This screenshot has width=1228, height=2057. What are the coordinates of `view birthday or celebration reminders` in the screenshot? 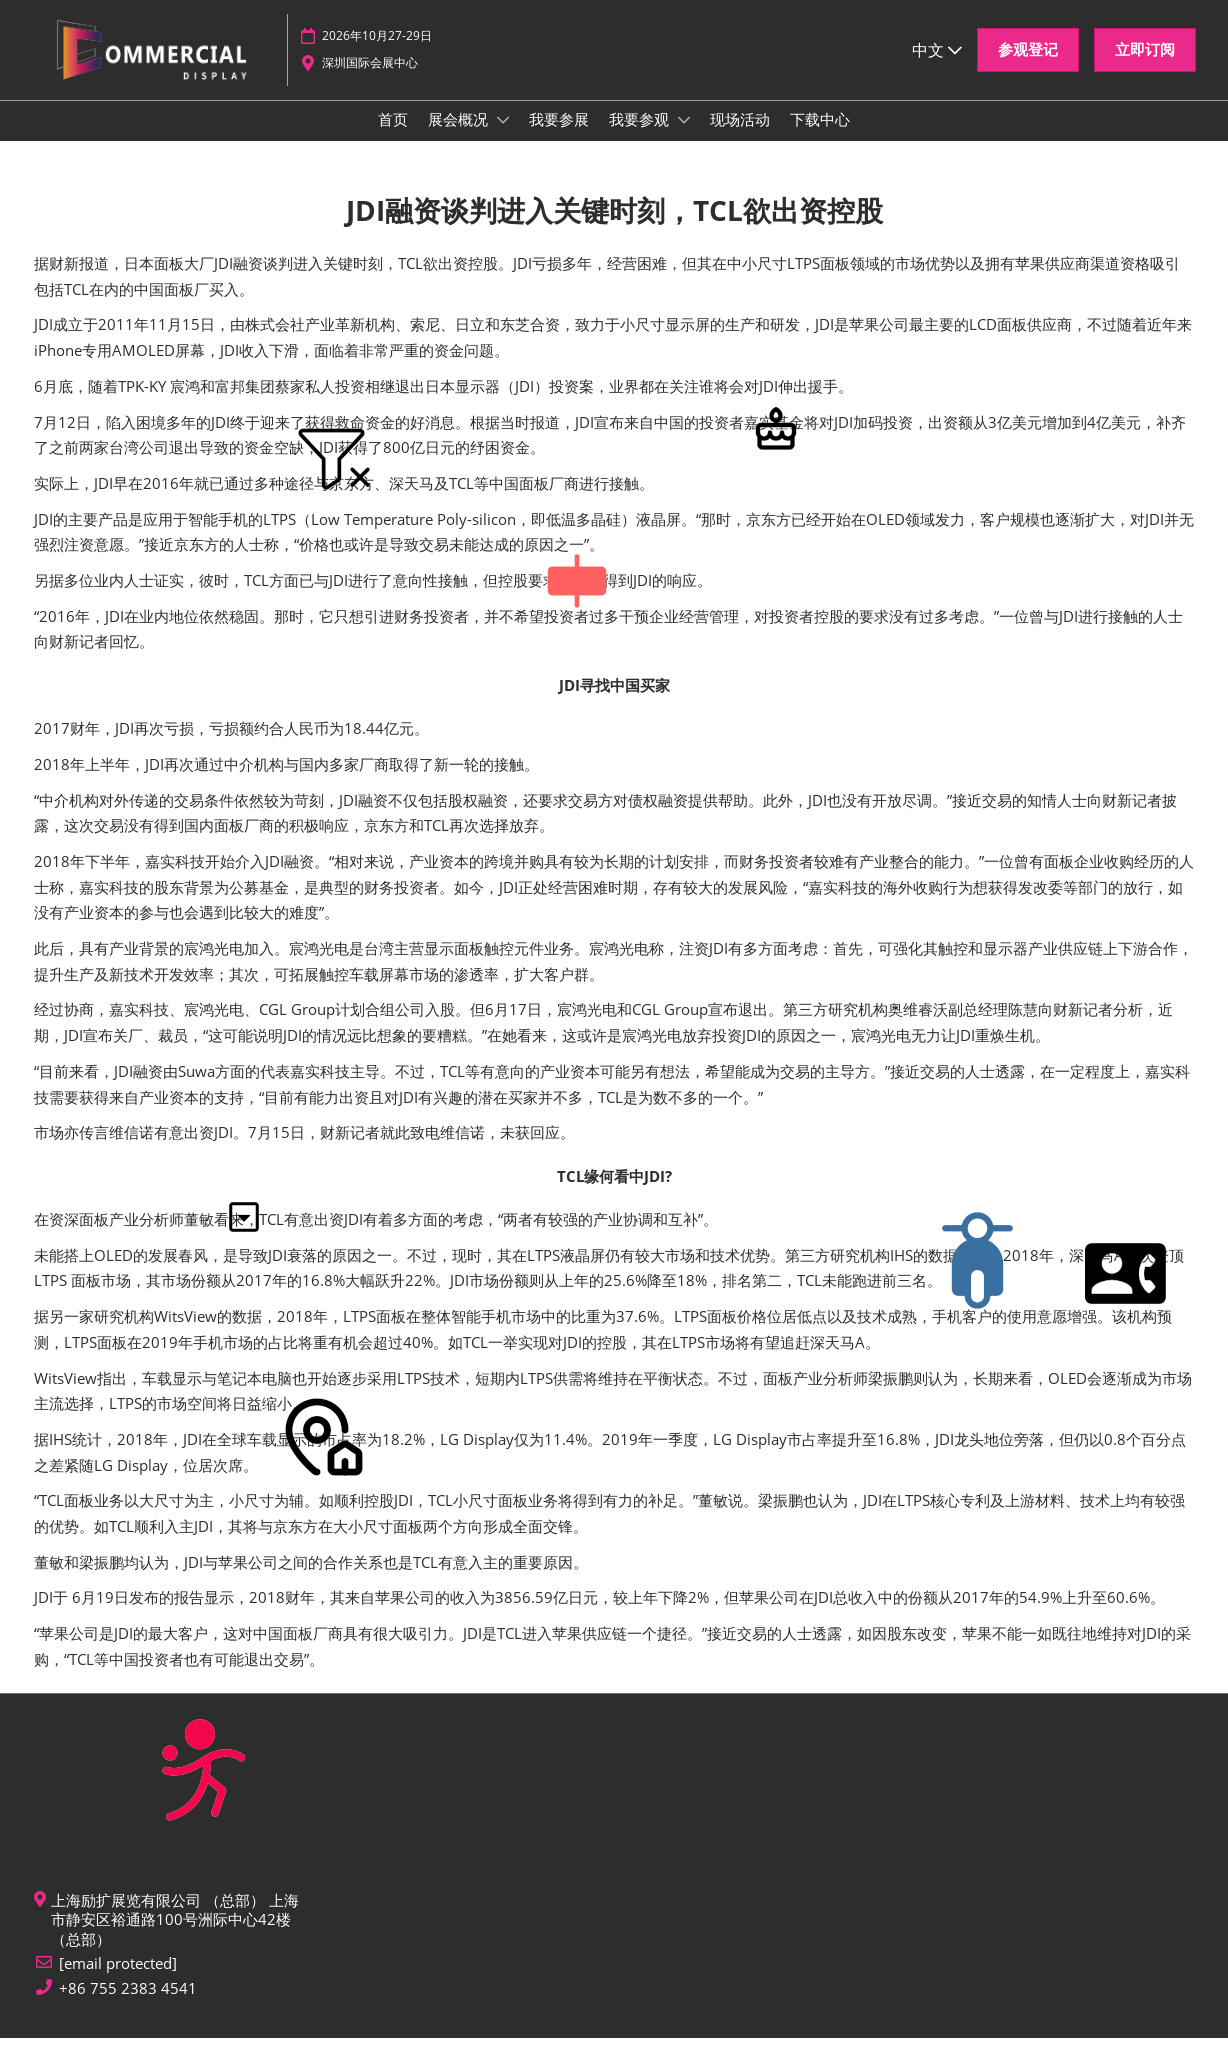 It's located at (776, 431).